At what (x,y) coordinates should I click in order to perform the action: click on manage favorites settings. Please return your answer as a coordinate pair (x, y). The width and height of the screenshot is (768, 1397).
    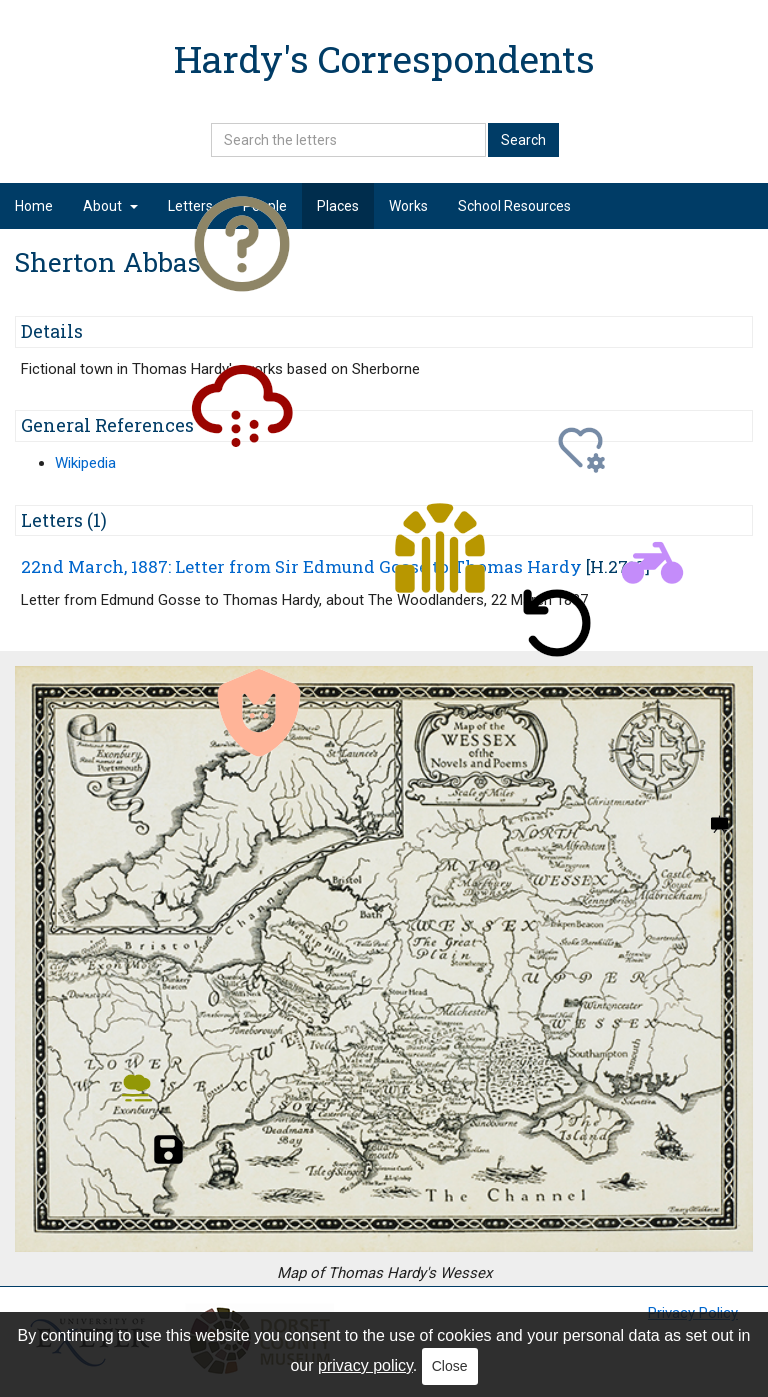
    Looking at the image, I should click on (580, 447).